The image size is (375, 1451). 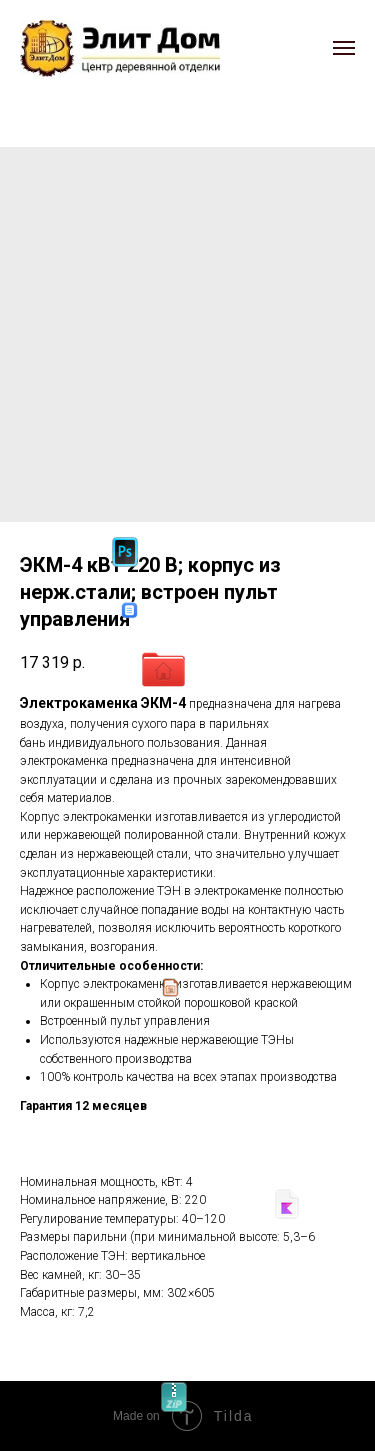 I want to click on libreoffice impress presentation file, so click(x=170, y=987).